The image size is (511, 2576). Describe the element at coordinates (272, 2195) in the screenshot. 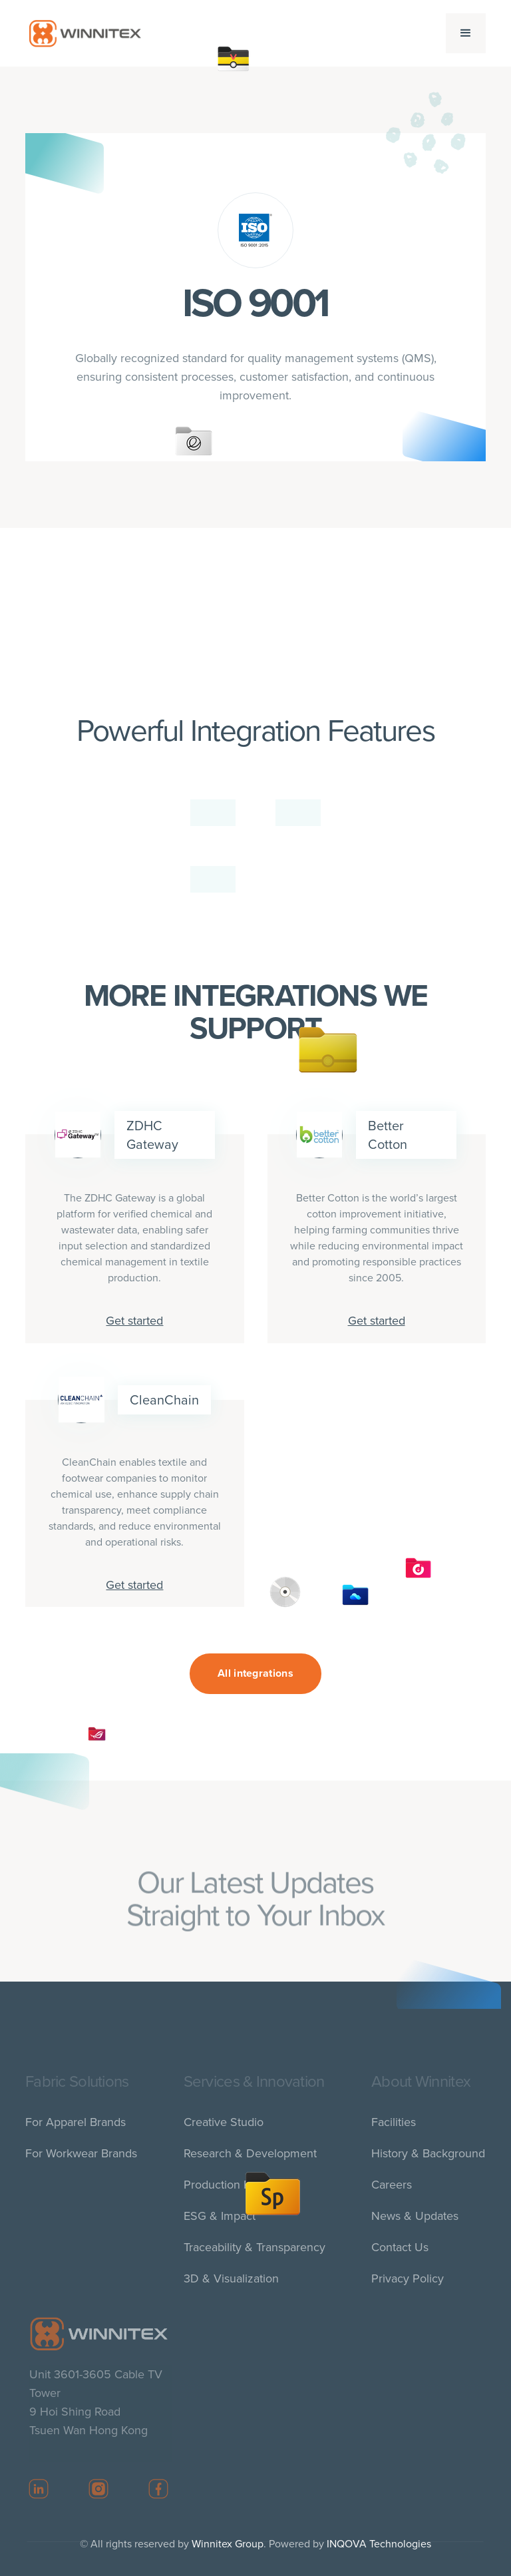

I see `open folder containing adobe spark projects` at that location.